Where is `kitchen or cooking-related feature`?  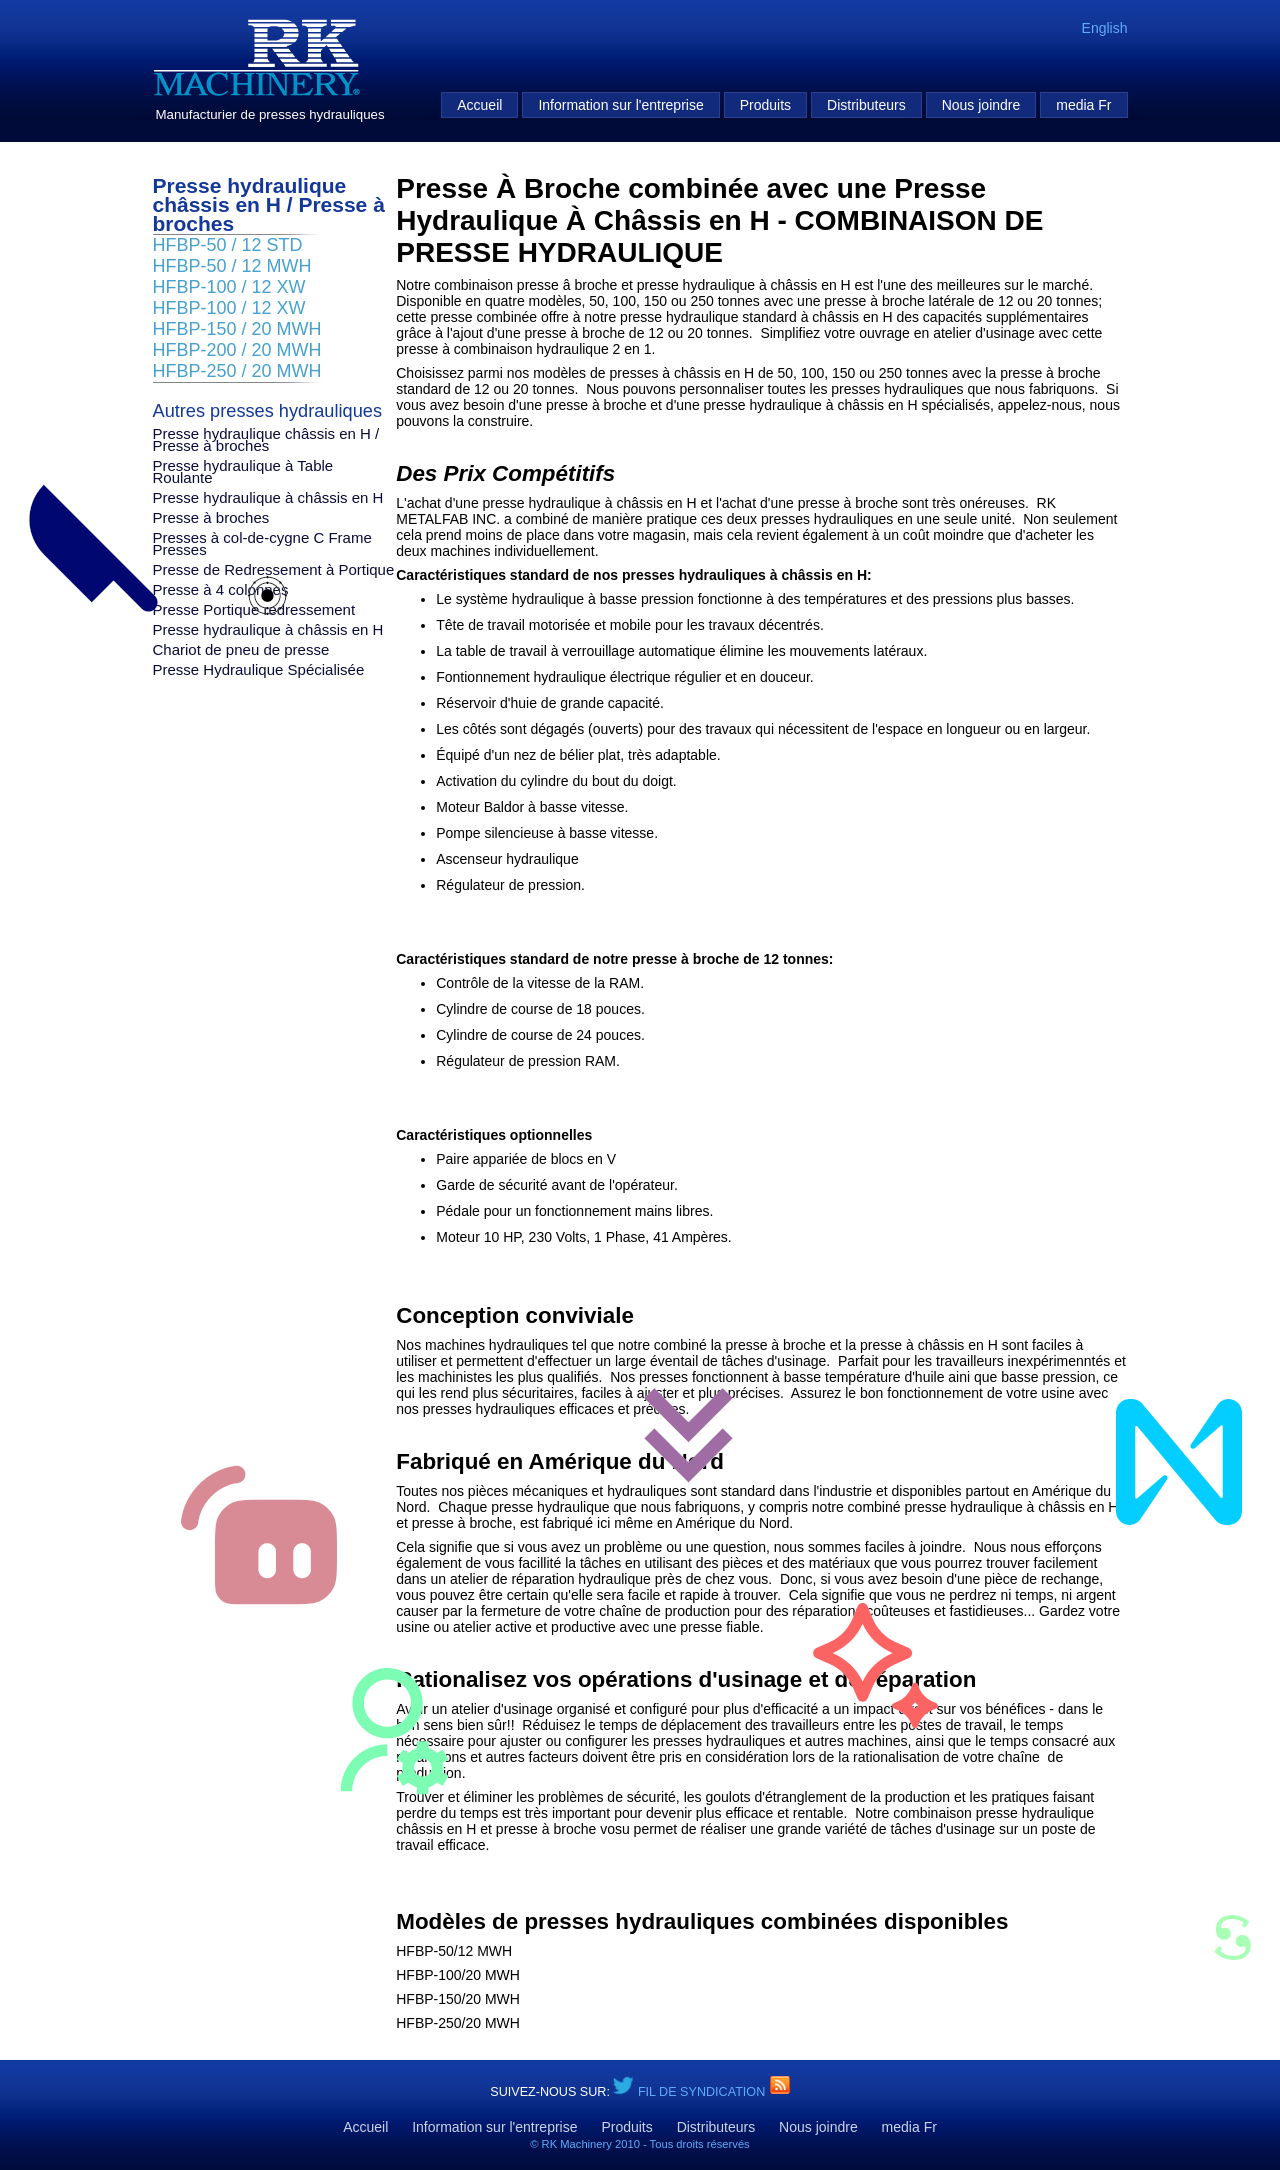
kitchen or cooking-related feature is located at coordinates (91, 550).